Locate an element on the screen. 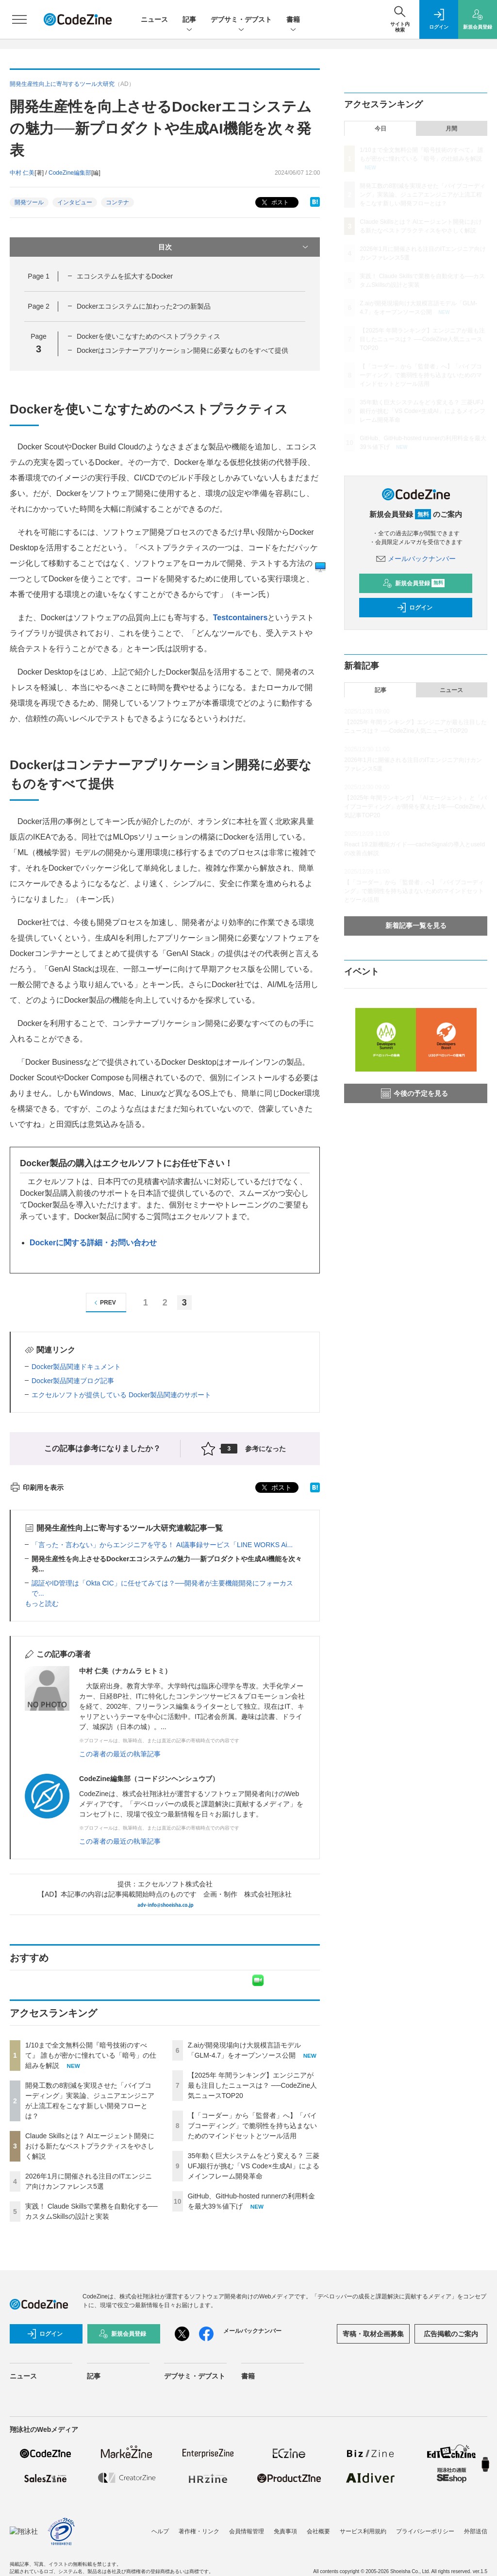 This screenshot has width=497, height=2576. apple watch series 3 device identifier is located at coordinates (485, 2464).